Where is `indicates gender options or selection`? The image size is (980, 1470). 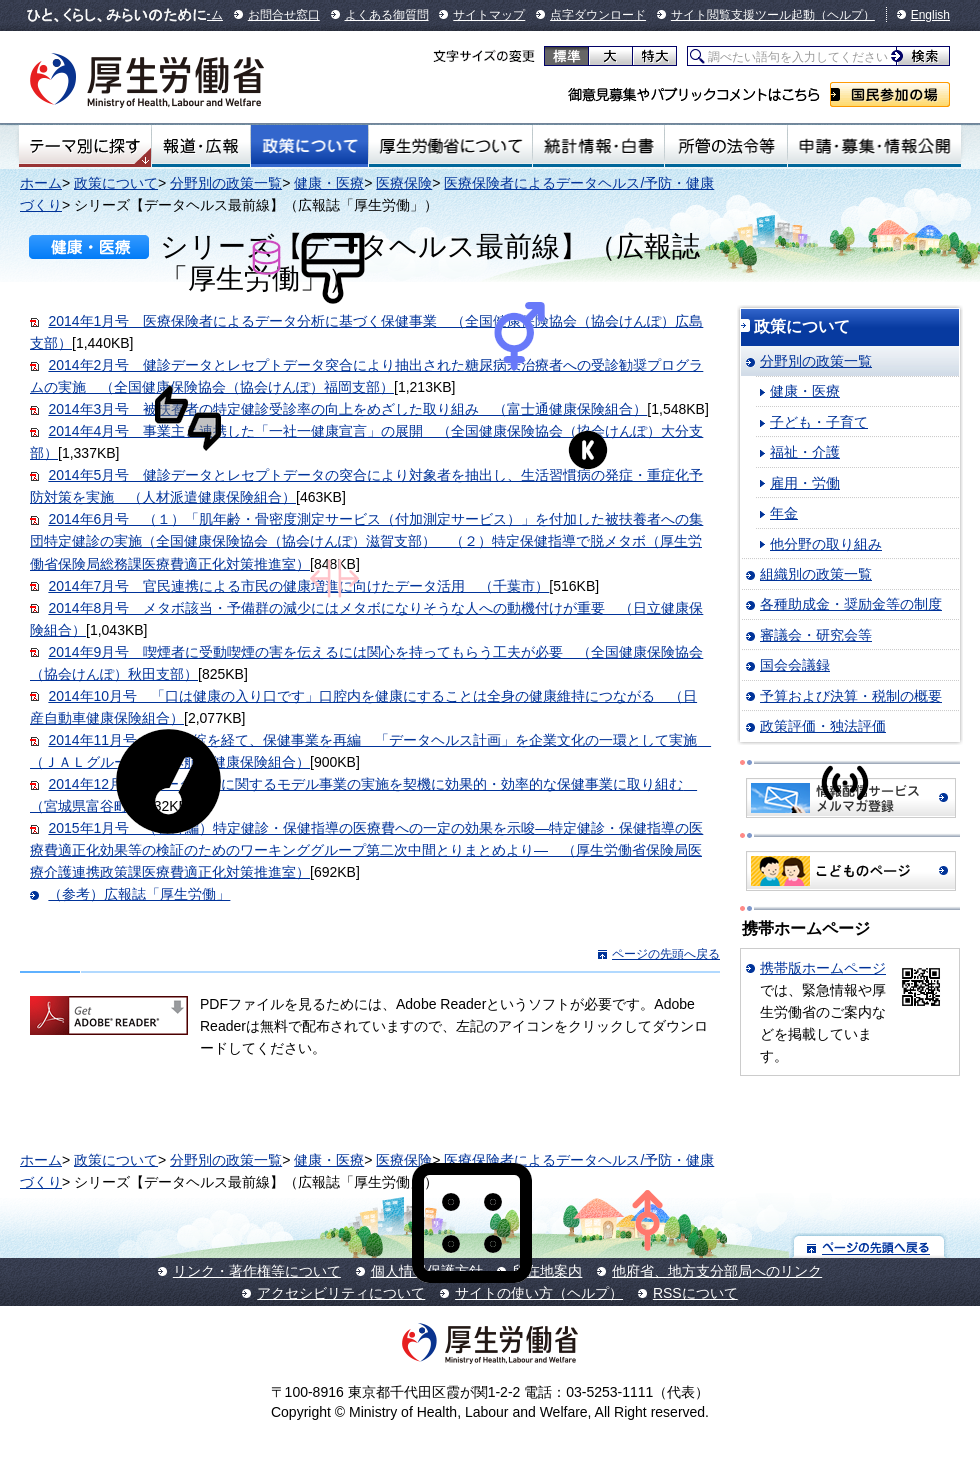
indicates gender options or selection is located at coordinates (516, 338).